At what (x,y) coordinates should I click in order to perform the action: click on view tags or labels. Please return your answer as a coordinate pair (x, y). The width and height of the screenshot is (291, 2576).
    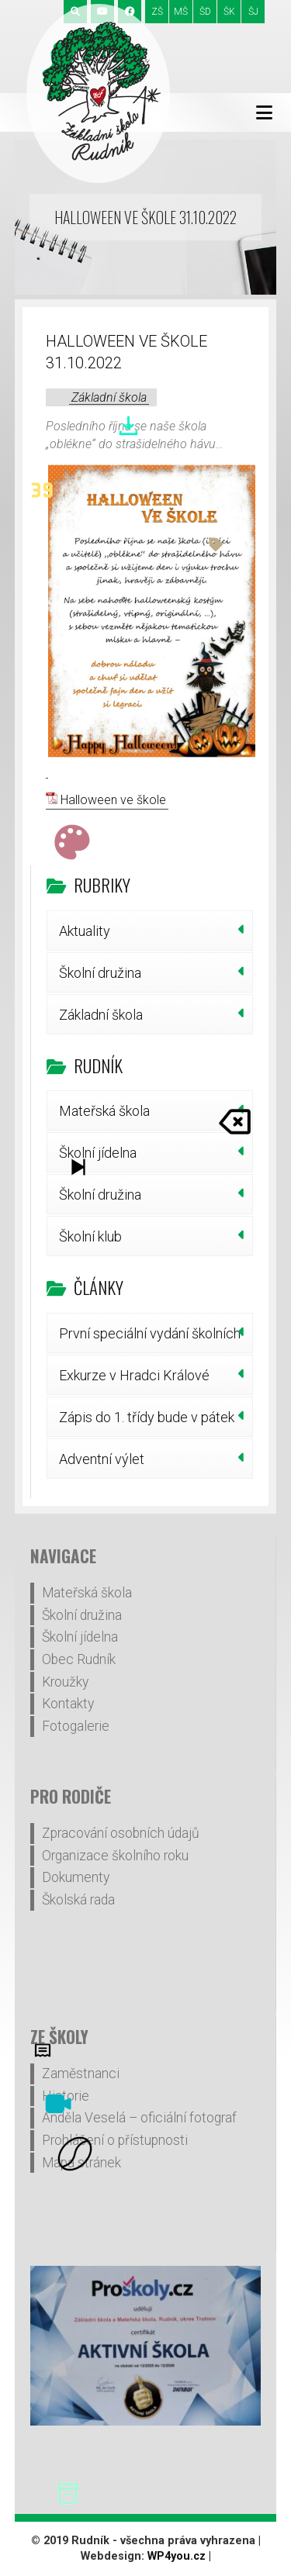
    Looking at the image, I should click on (215, 544).